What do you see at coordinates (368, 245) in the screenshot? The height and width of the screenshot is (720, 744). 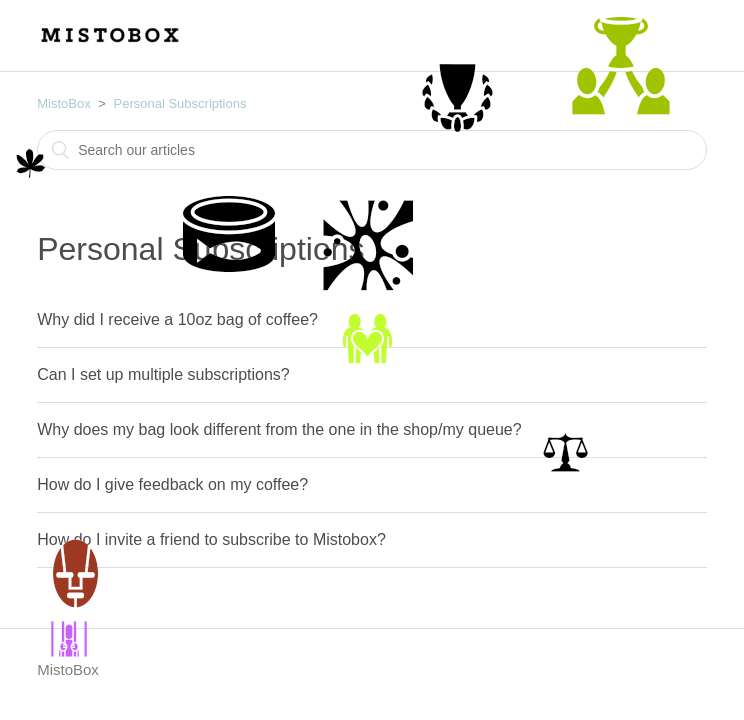 I see `trigger a splatter or explosion effect` at bounding box center [368, 245].